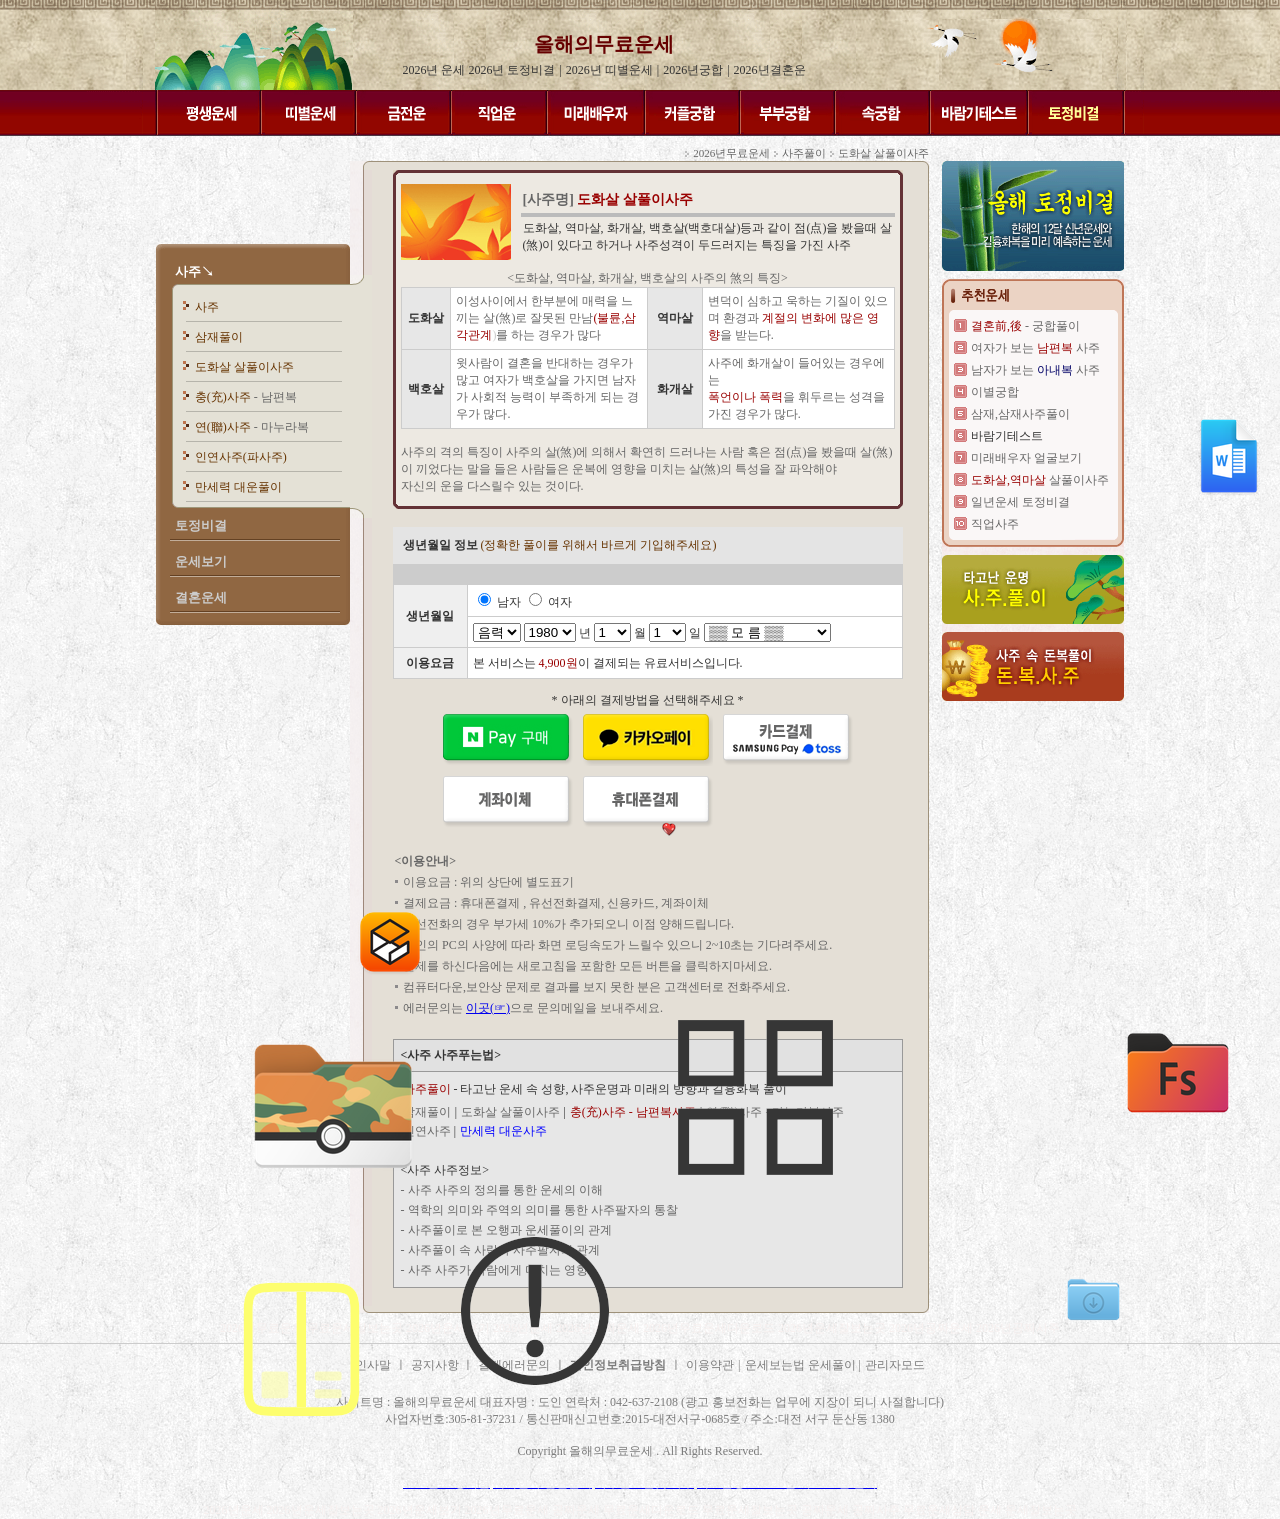  Describe the element at coordinates (306, 1345) in the screenshot. I see `open the packages app` at that location.